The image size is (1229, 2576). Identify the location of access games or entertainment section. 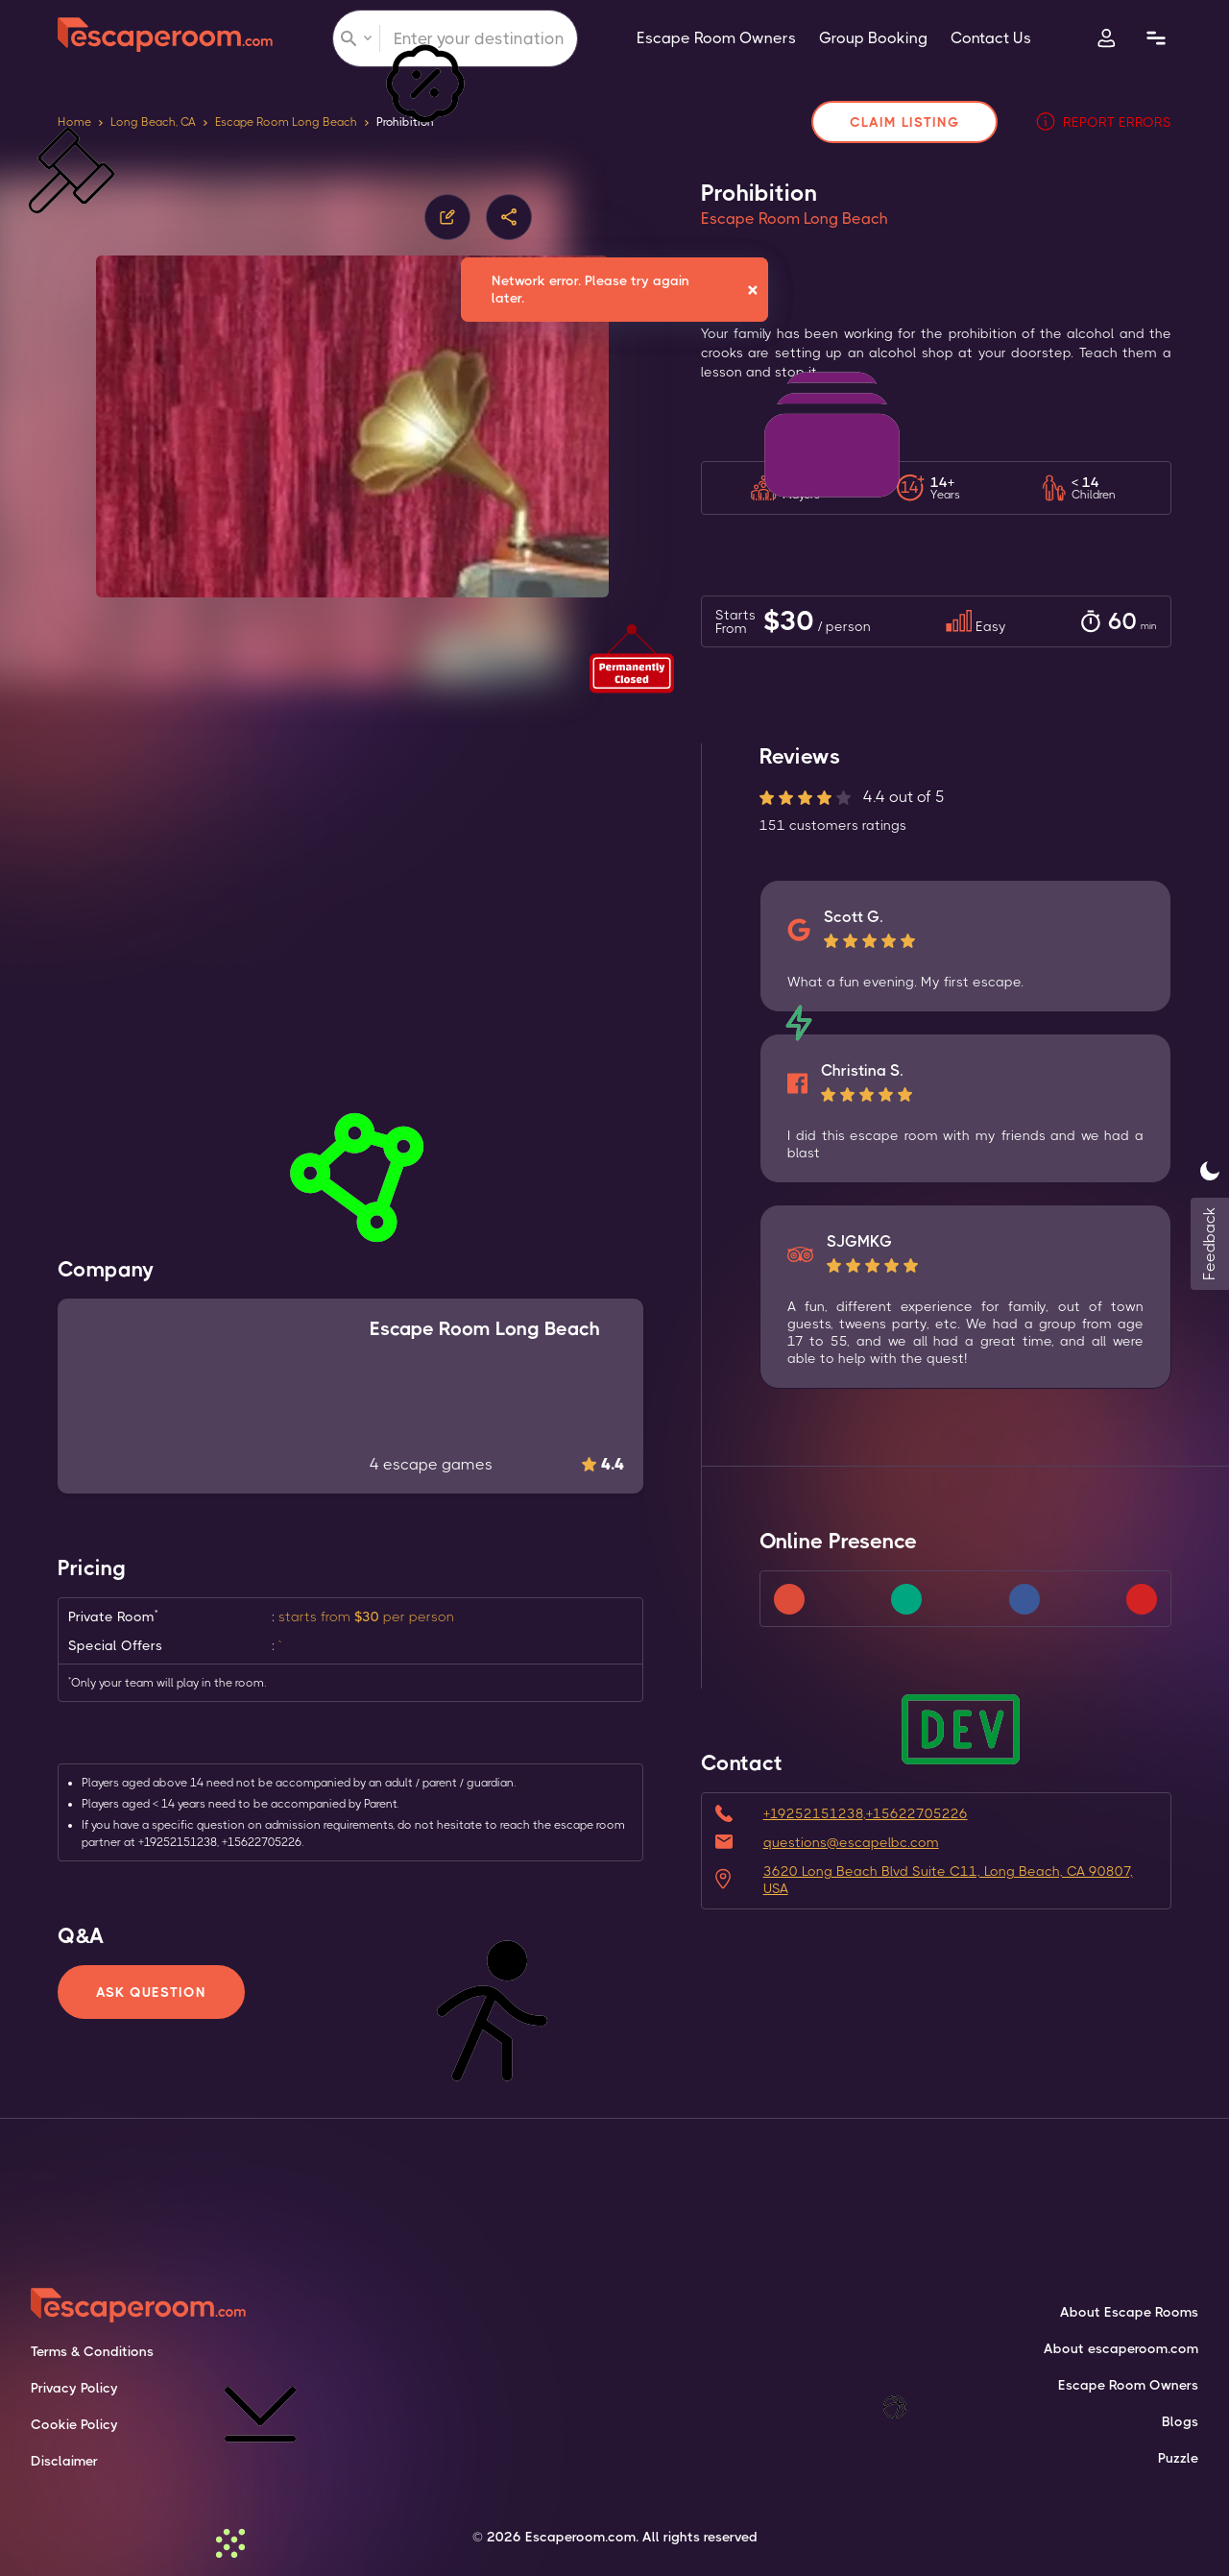
(895, 2407).